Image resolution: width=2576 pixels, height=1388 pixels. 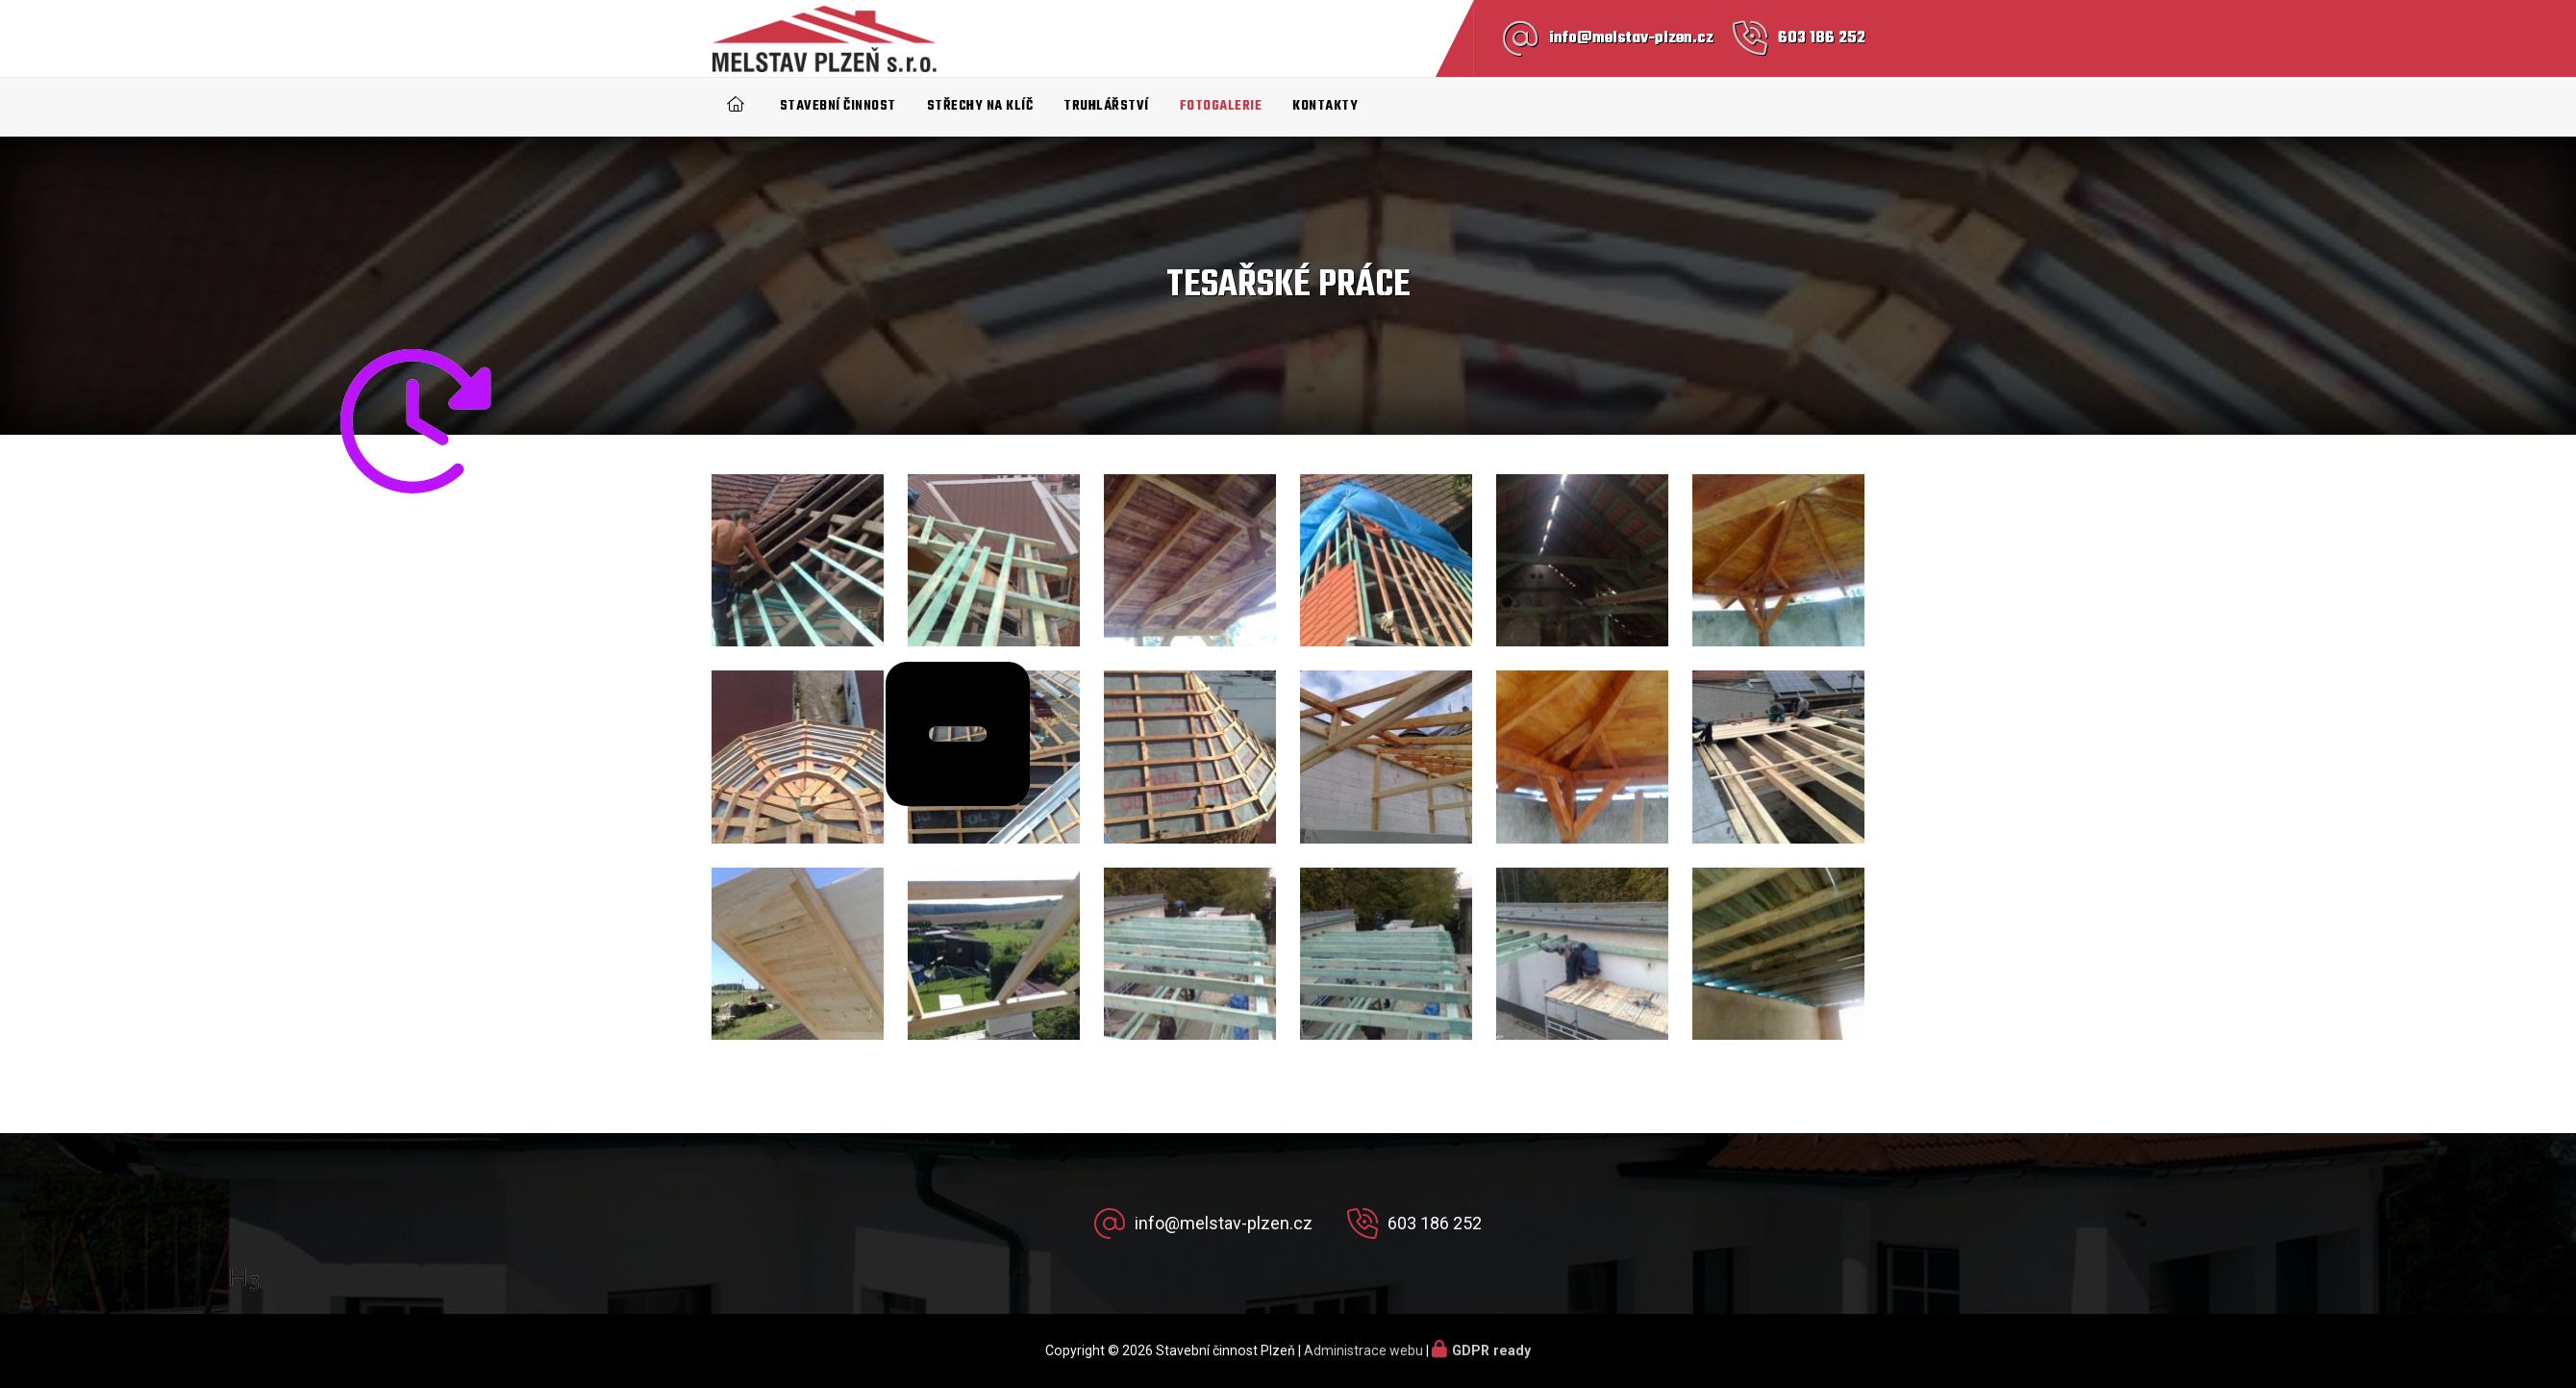 What do you see at coordinates (958, 734) in the screenshot?
I see `remove an item from a list` at bounding box center [958, 734].